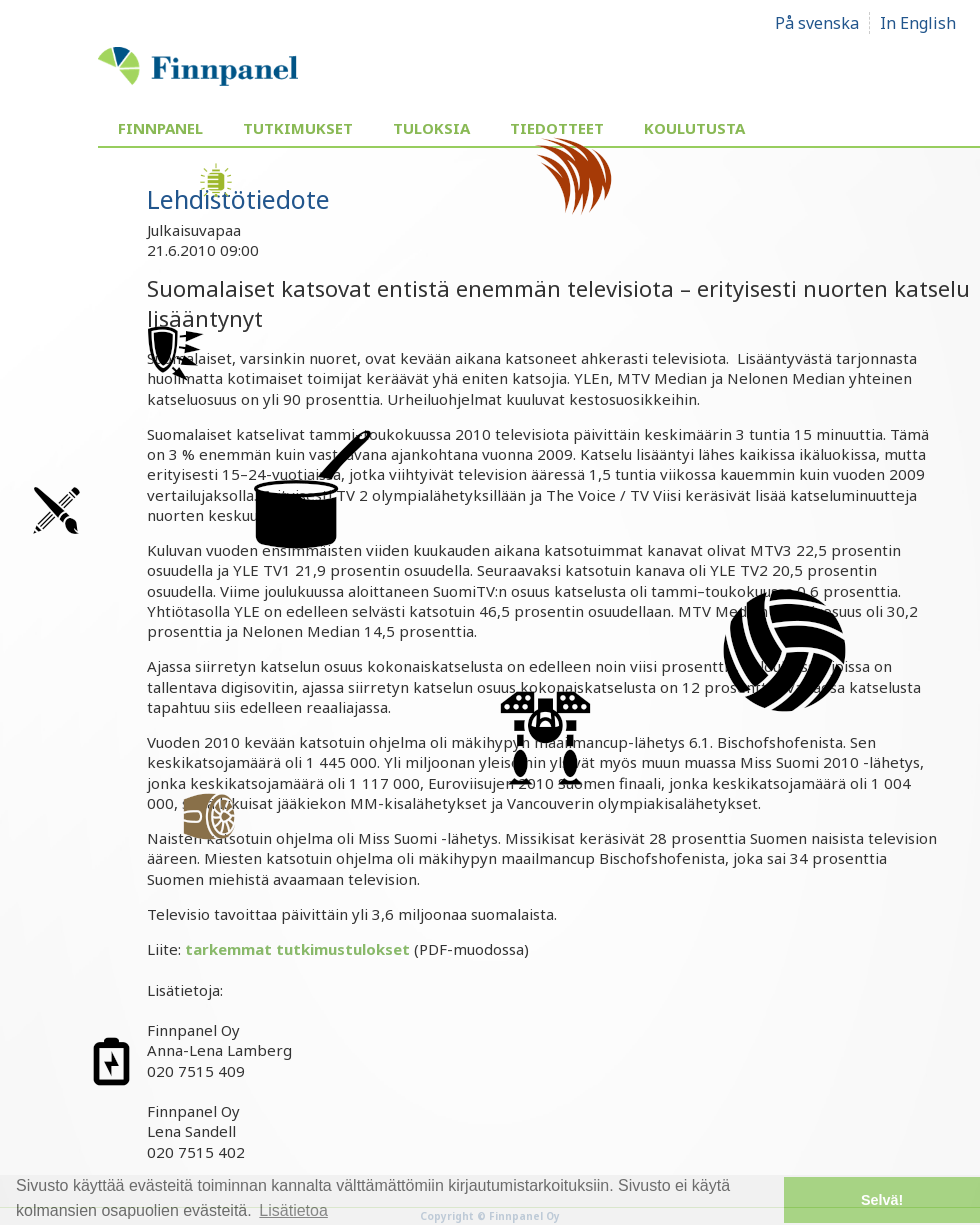  What do you see at coordinates (216, 180) in the screenshot?
I see `access asian or lunar new year themed content` at bounding box center [216, 180].